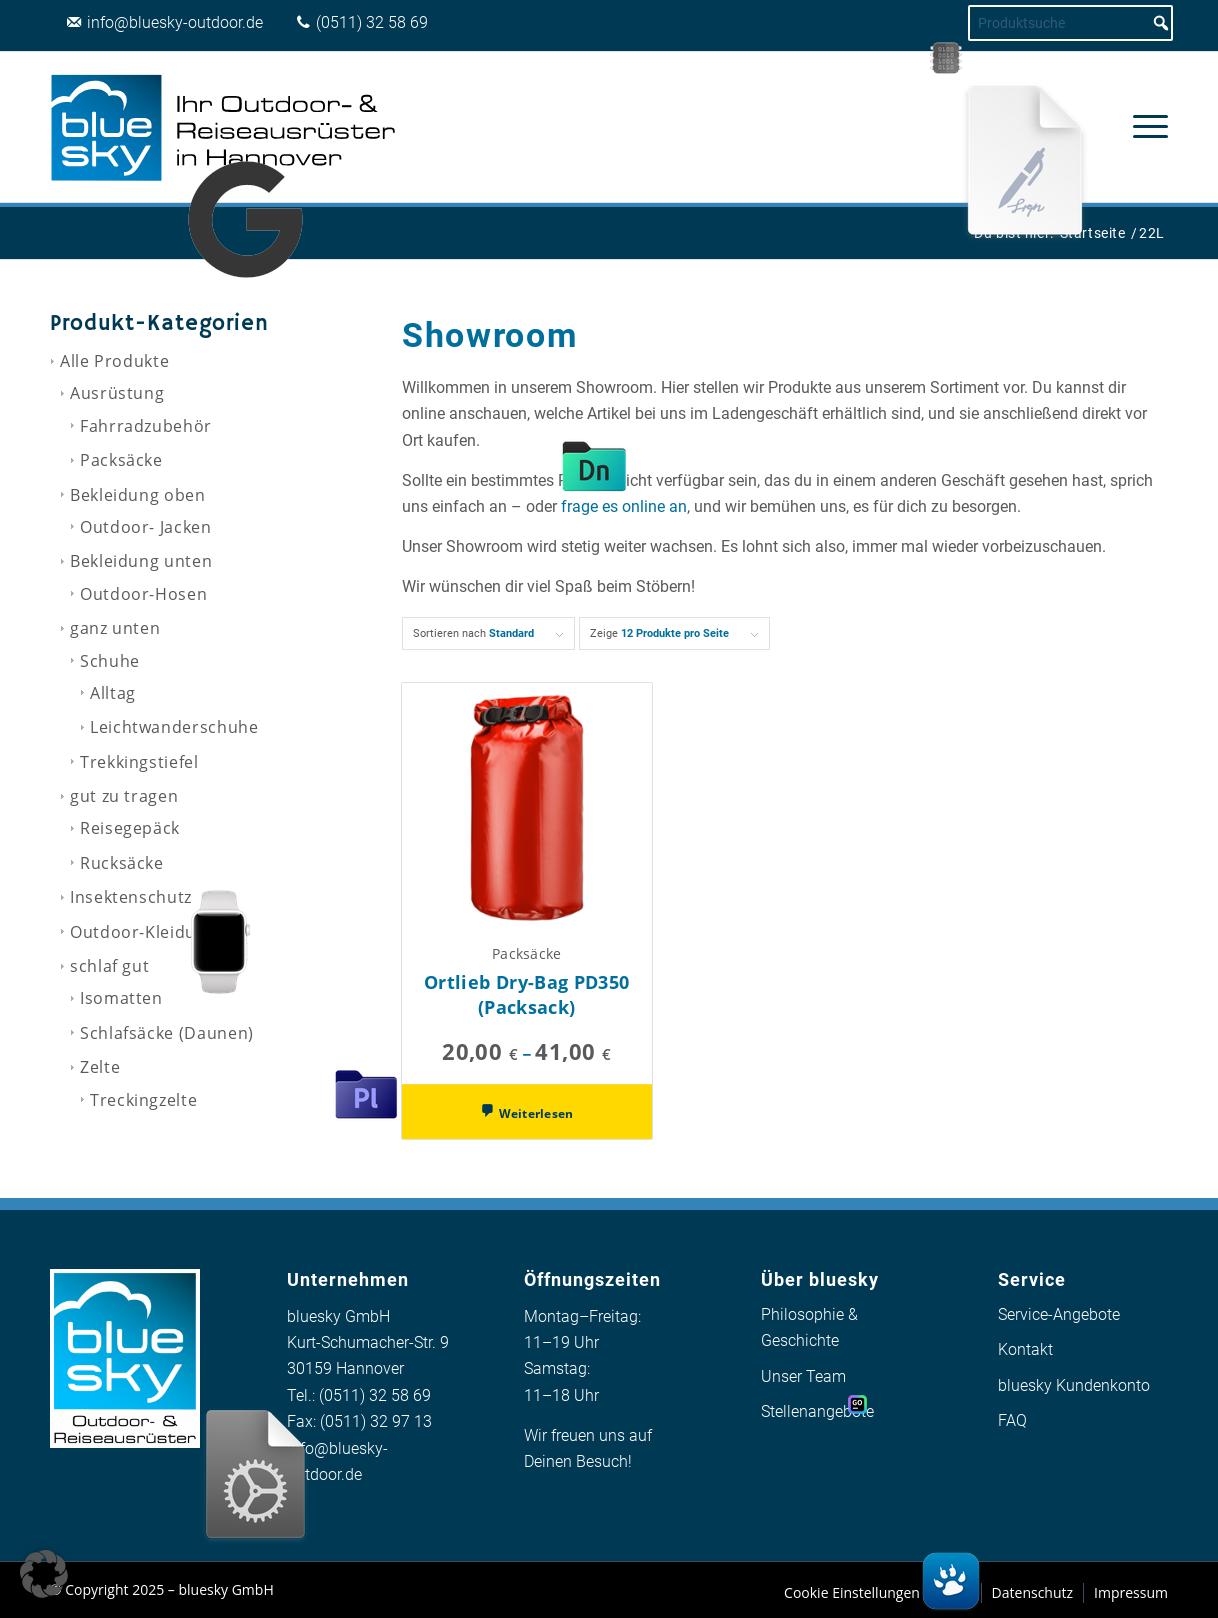 The height and width of the screenshot is (1618, 1218). I want to click on sign in with your Google account, so click(245, 219).